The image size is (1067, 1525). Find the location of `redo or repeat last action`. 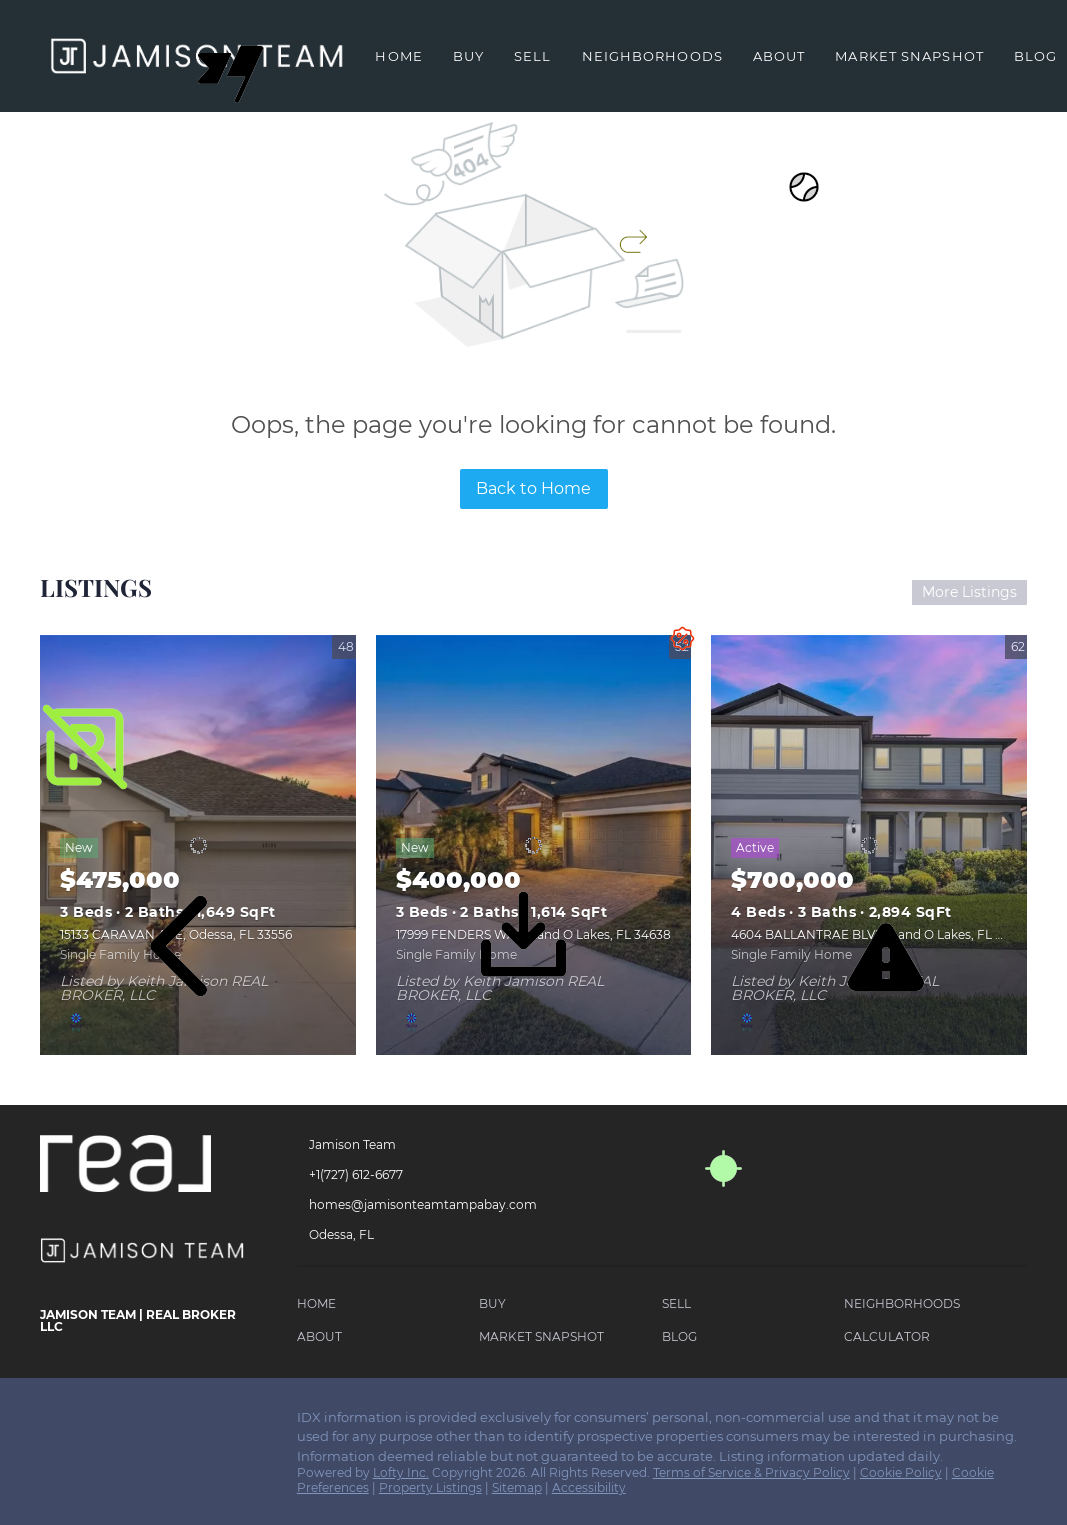

redo or repeat last action is located at coordinates (633, 242).